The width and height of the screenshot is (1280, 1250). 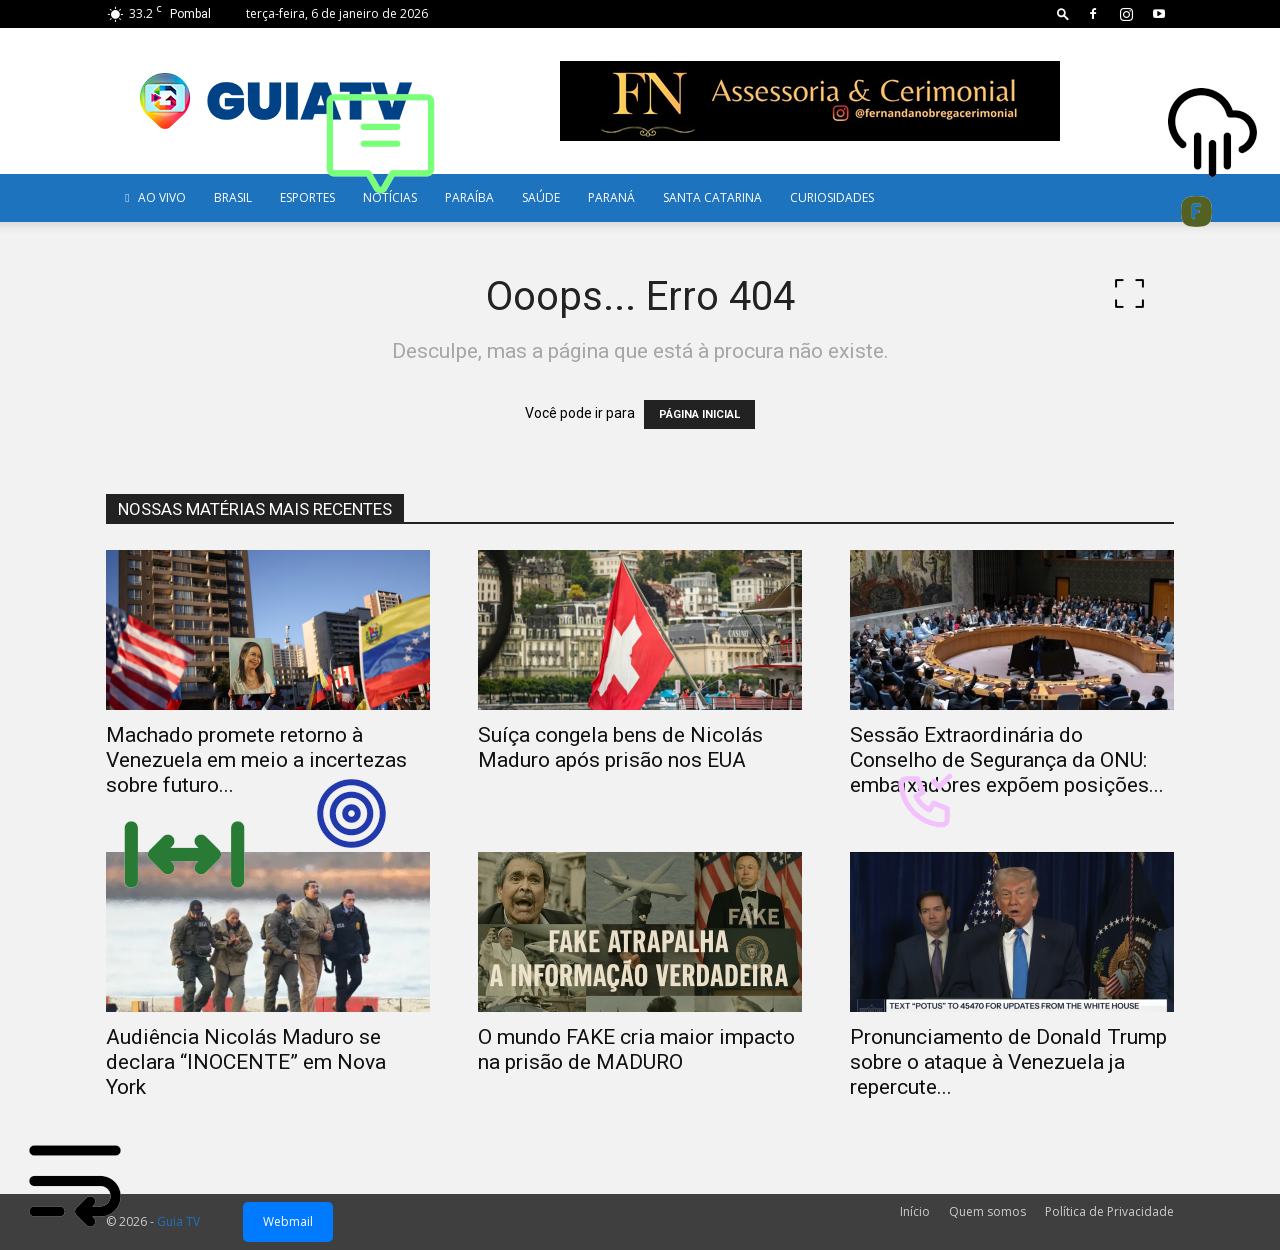 I want to click on toggle text wrapping in a document or editor, so click(x=75, y=1181).